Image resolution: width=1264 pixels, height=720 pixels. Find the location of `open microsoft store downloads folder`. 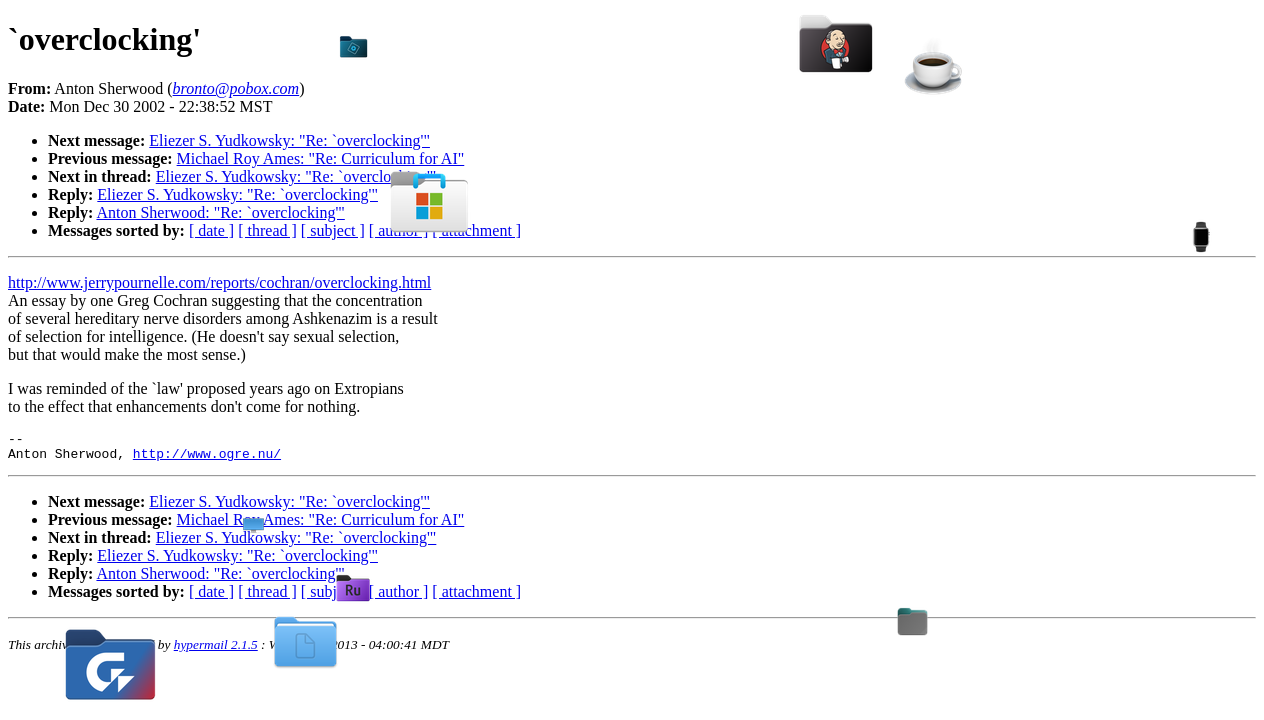

open microsoft store downloads folder is located at coordinates (429, 204).